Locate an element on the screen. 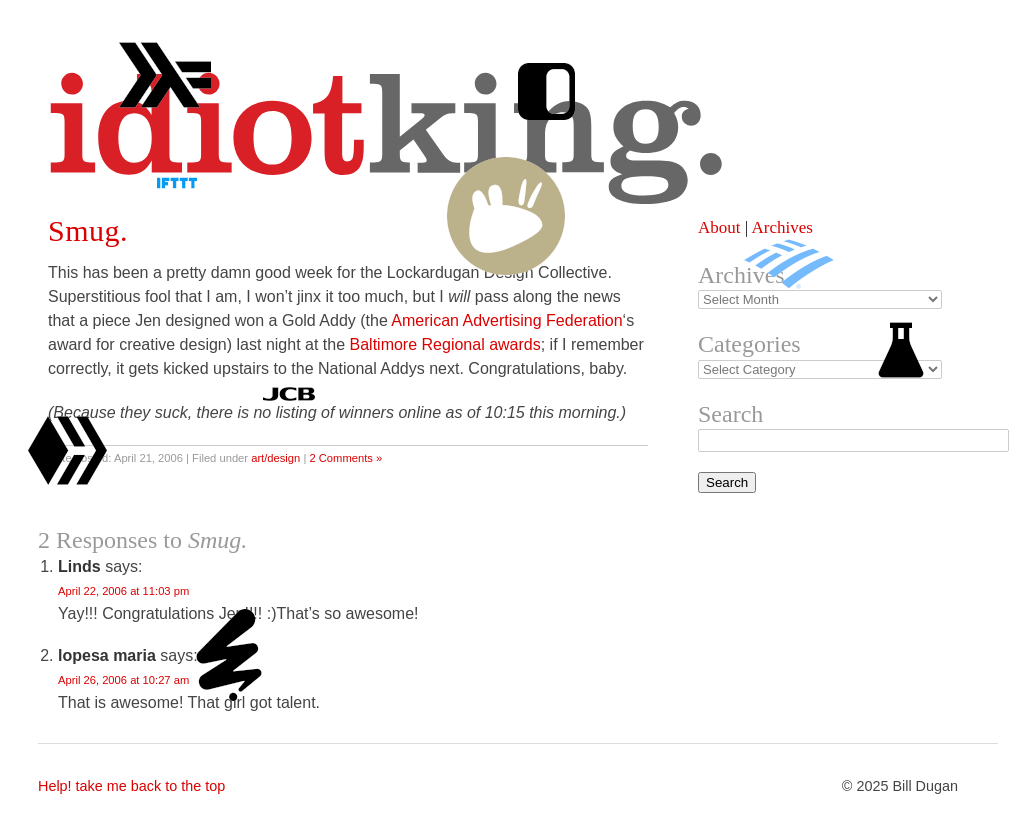 This screenshot has height=818, width=1036. access laboratory or science features is located at coordinates (901, 350).